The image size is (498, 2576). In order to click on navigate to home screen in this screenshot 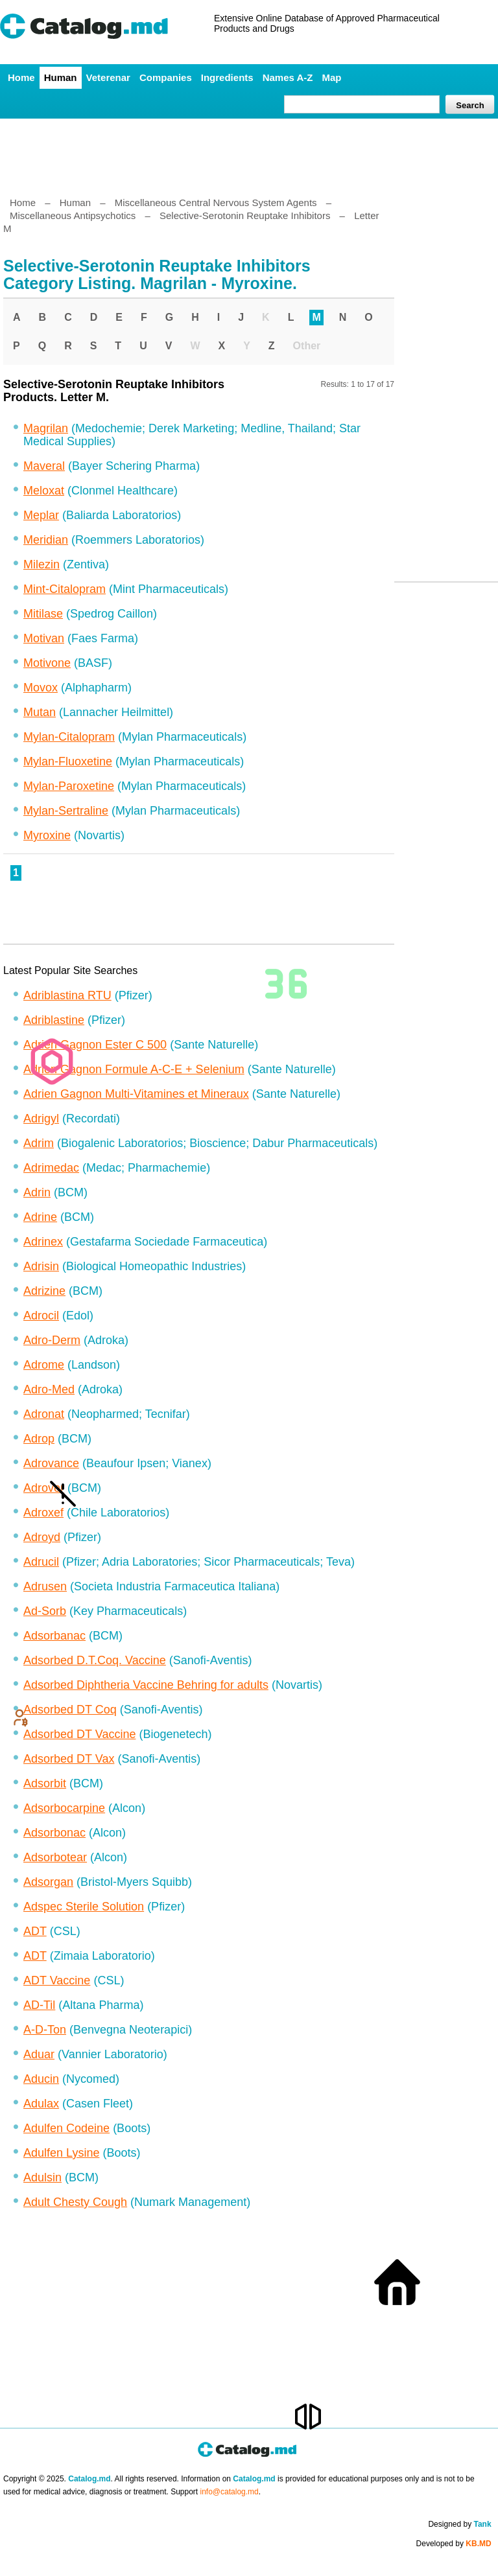, I will do `click(397, 2282)`.